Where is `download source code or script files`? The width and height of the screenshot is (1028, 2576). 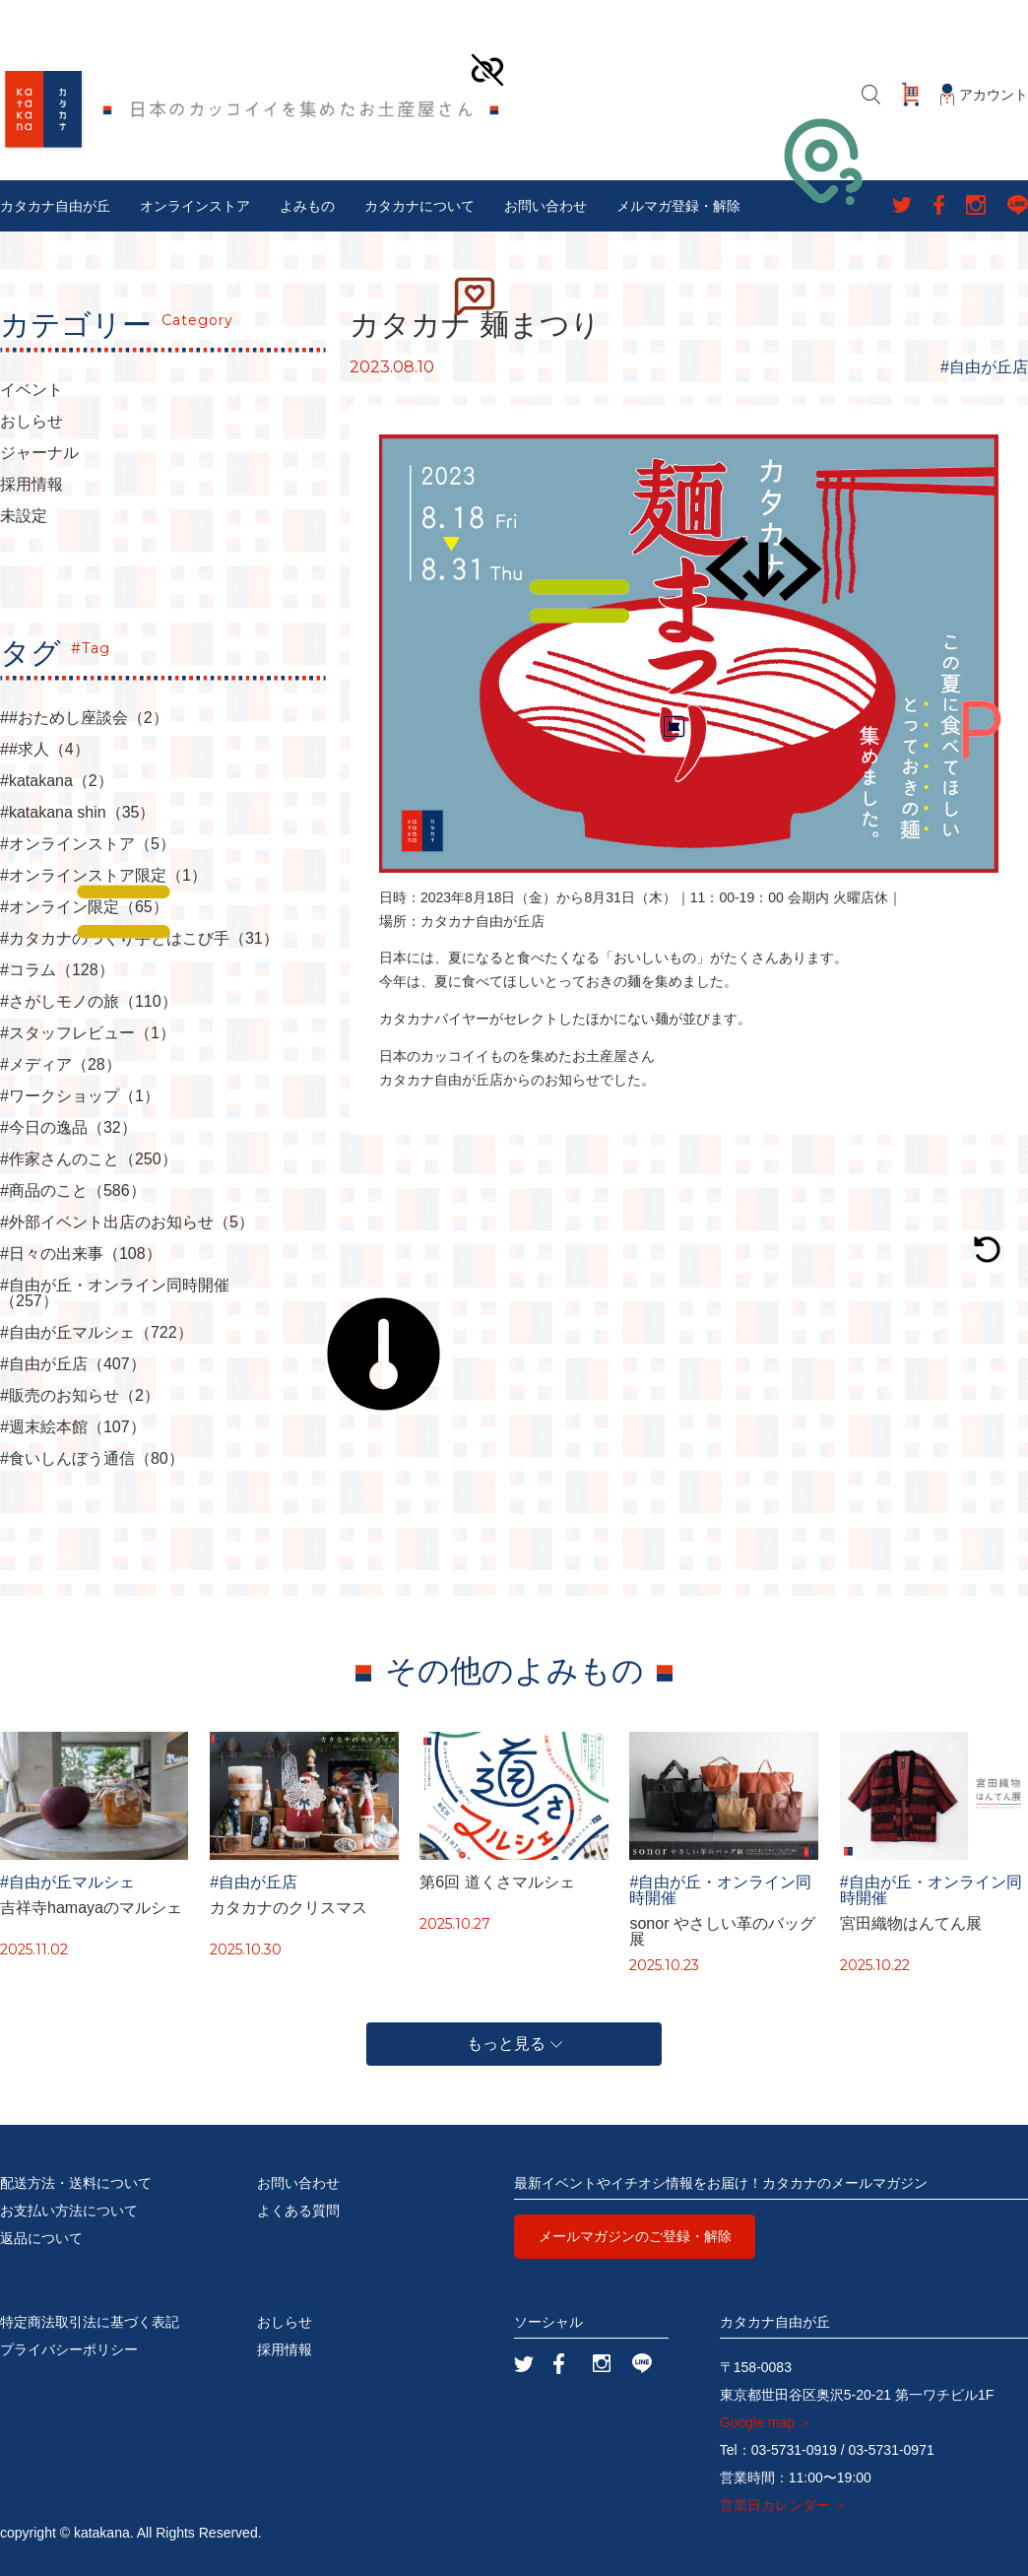 download source code or script files is located at coordinates (763, 568).